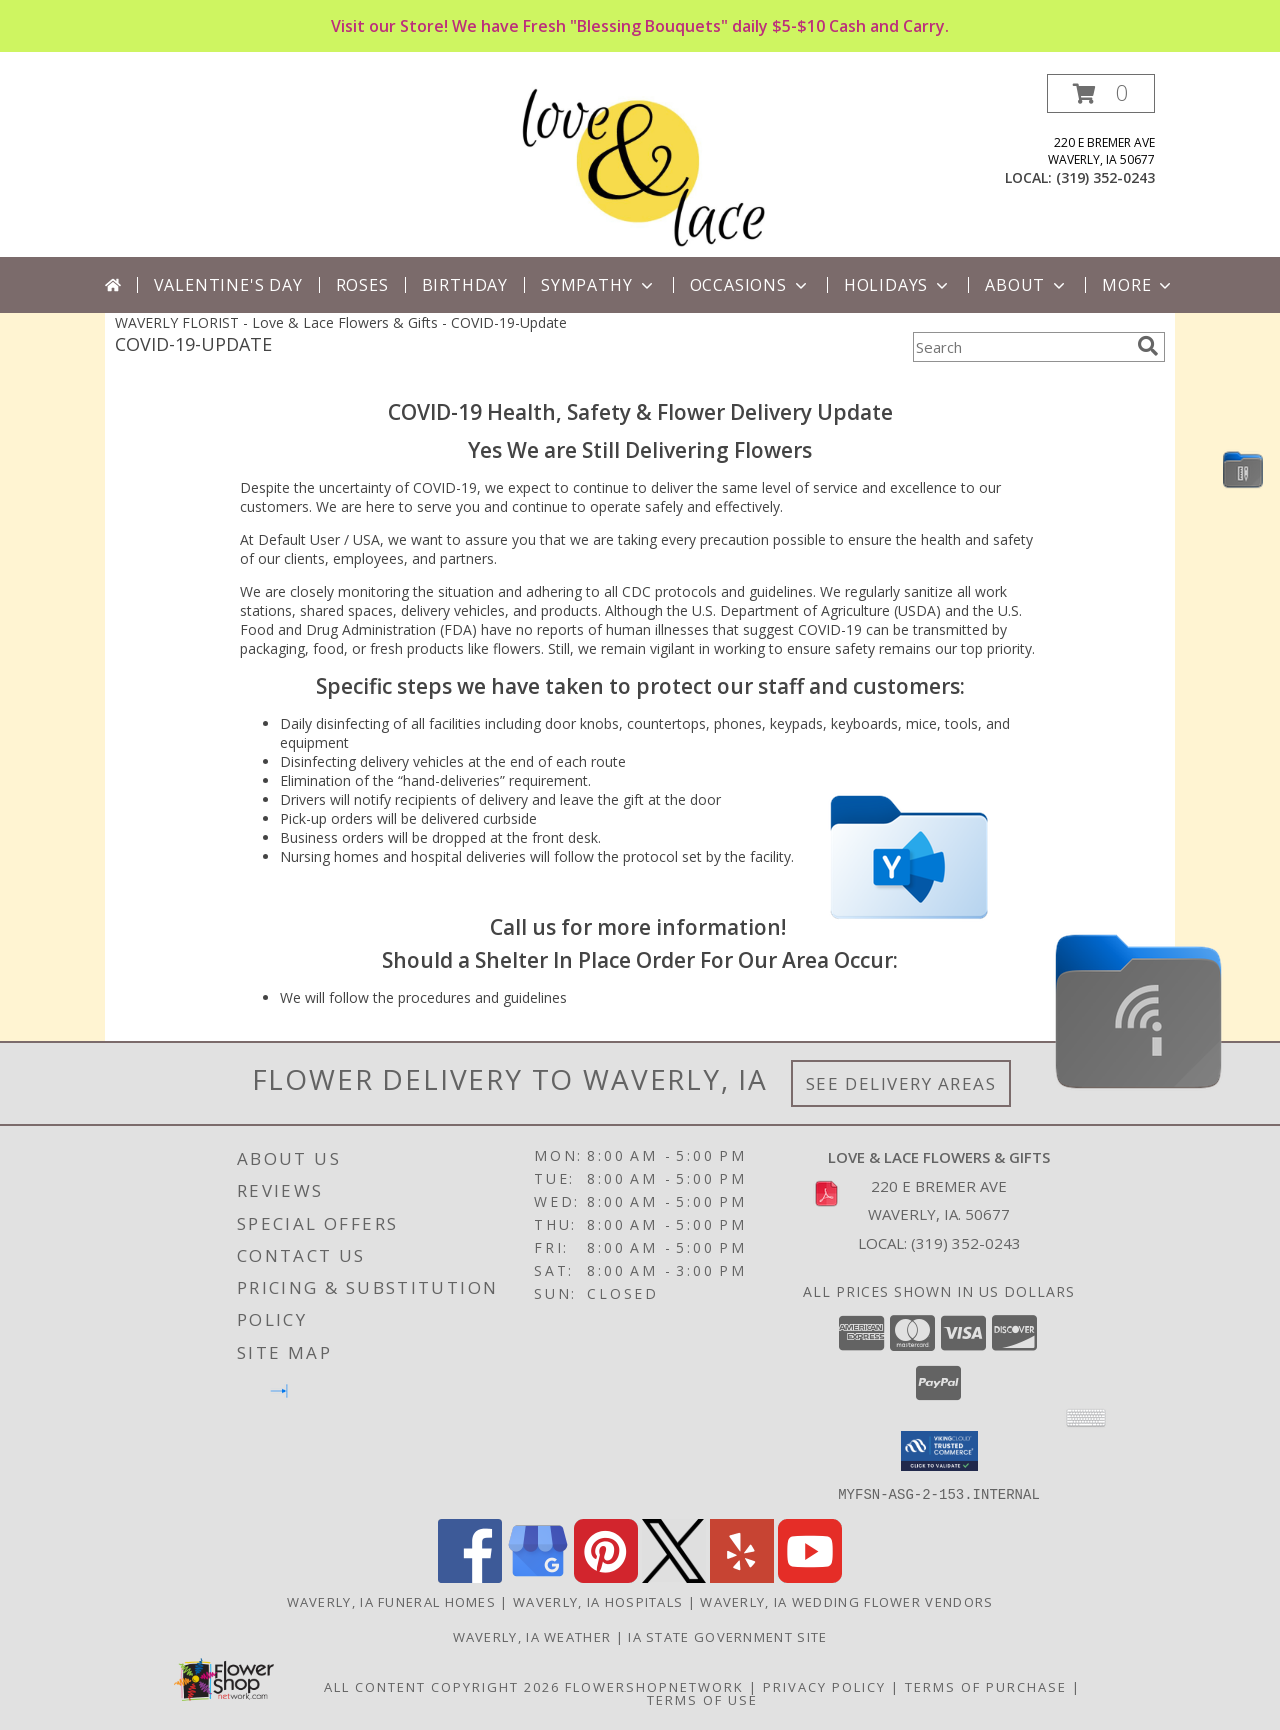 The width and height of the screenshot is (1280, 1730). Describe the element at coordinates (279, 1391) in the screenshot. I see `go to the last item or page` at that location.